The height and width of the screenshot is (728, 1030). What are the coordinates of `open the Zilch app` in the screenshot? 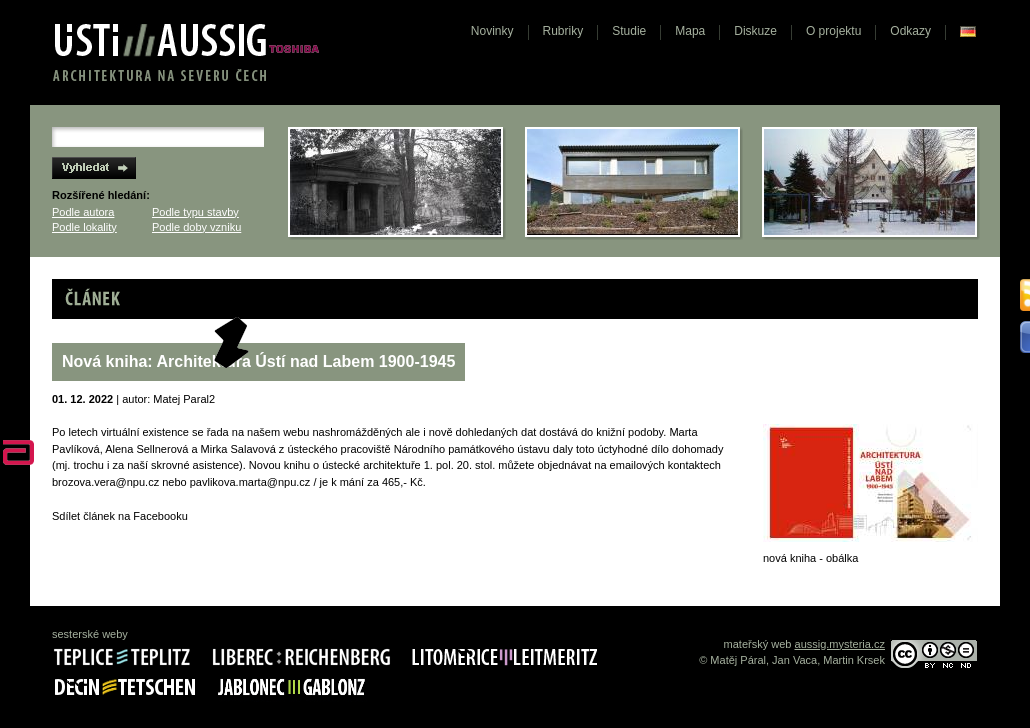 It's located at (231, 342).